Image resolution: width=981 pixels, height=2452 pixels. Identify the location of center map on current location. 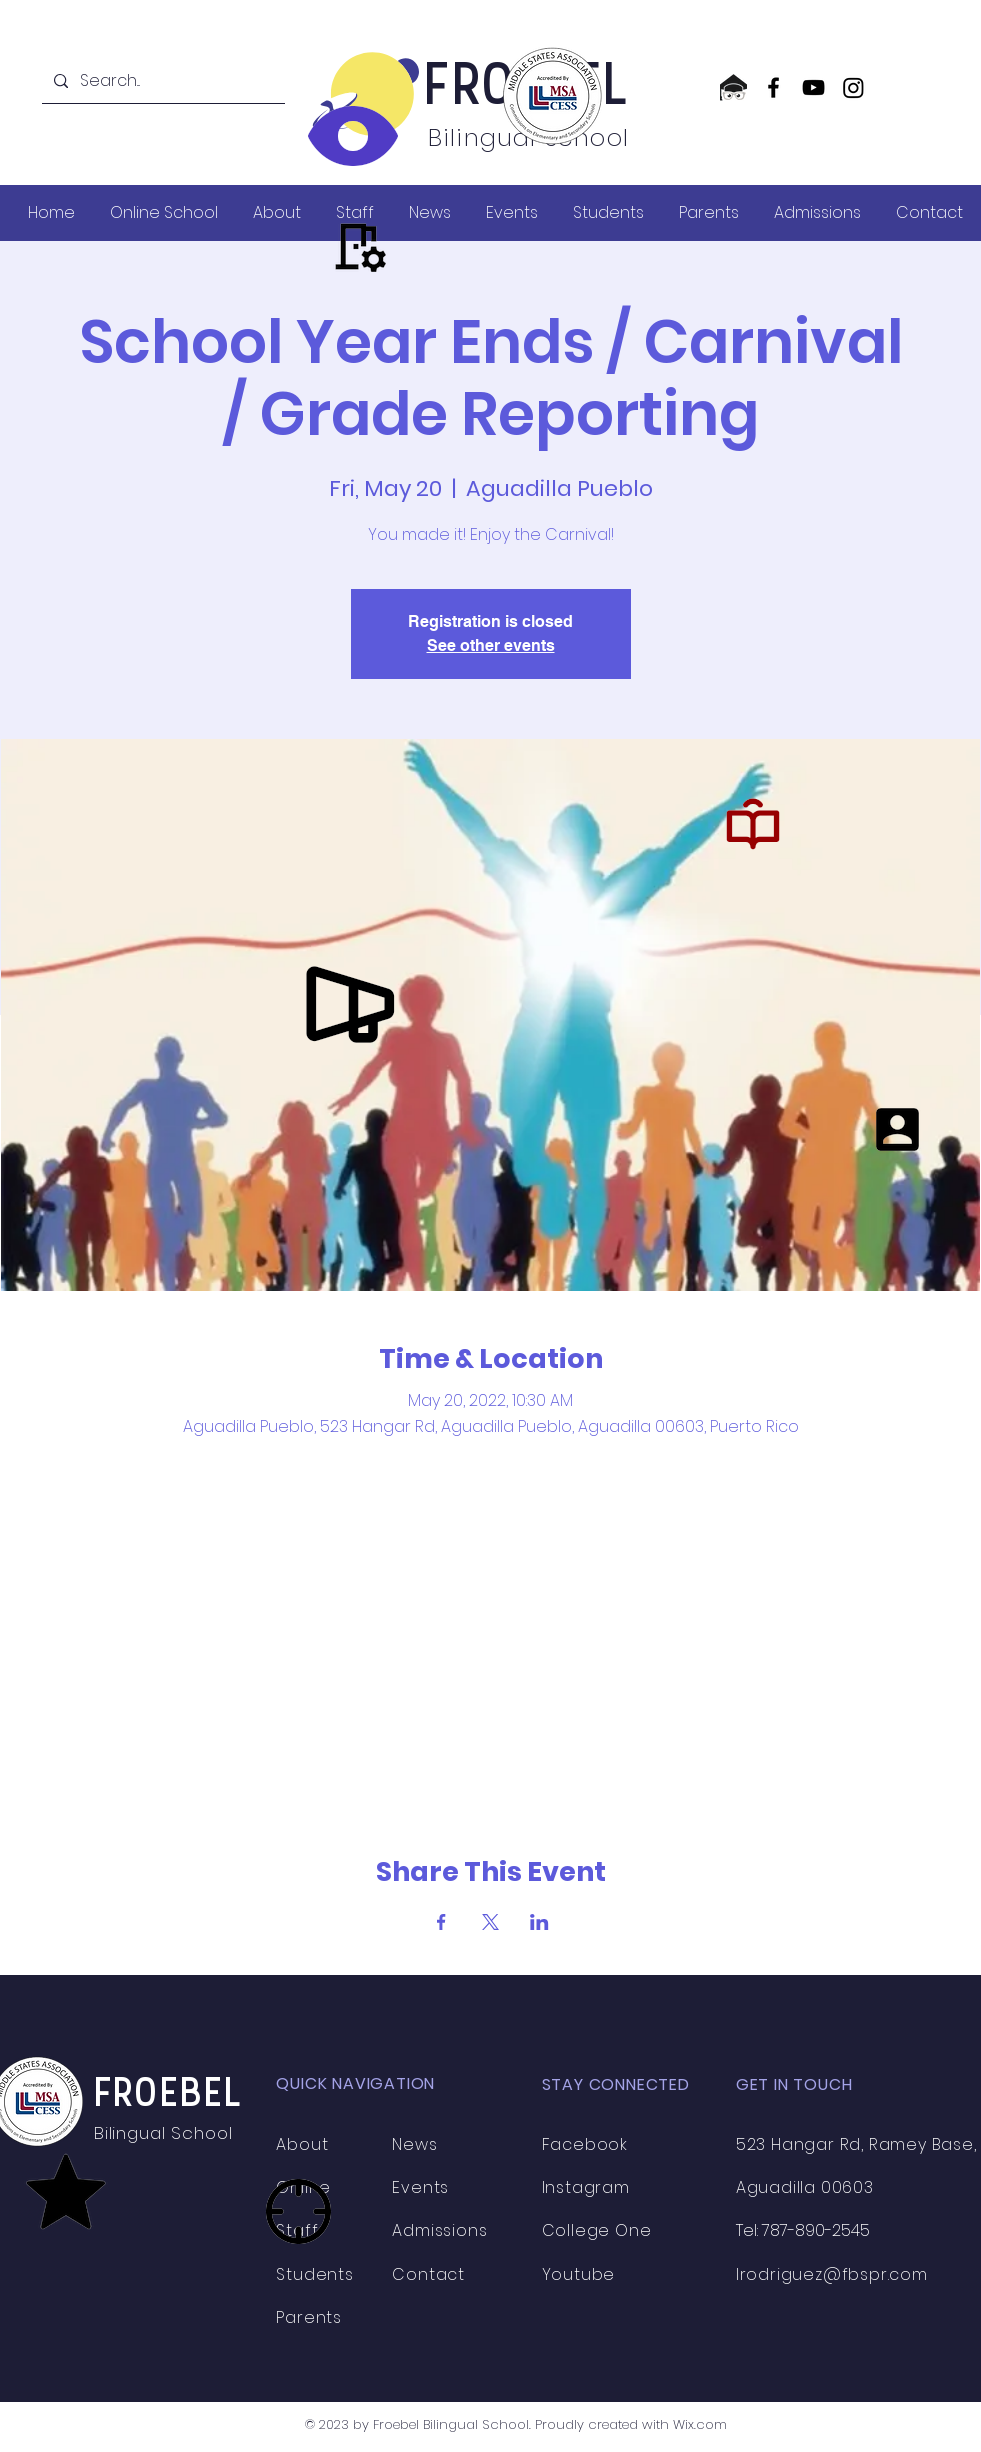
(298, 2211).